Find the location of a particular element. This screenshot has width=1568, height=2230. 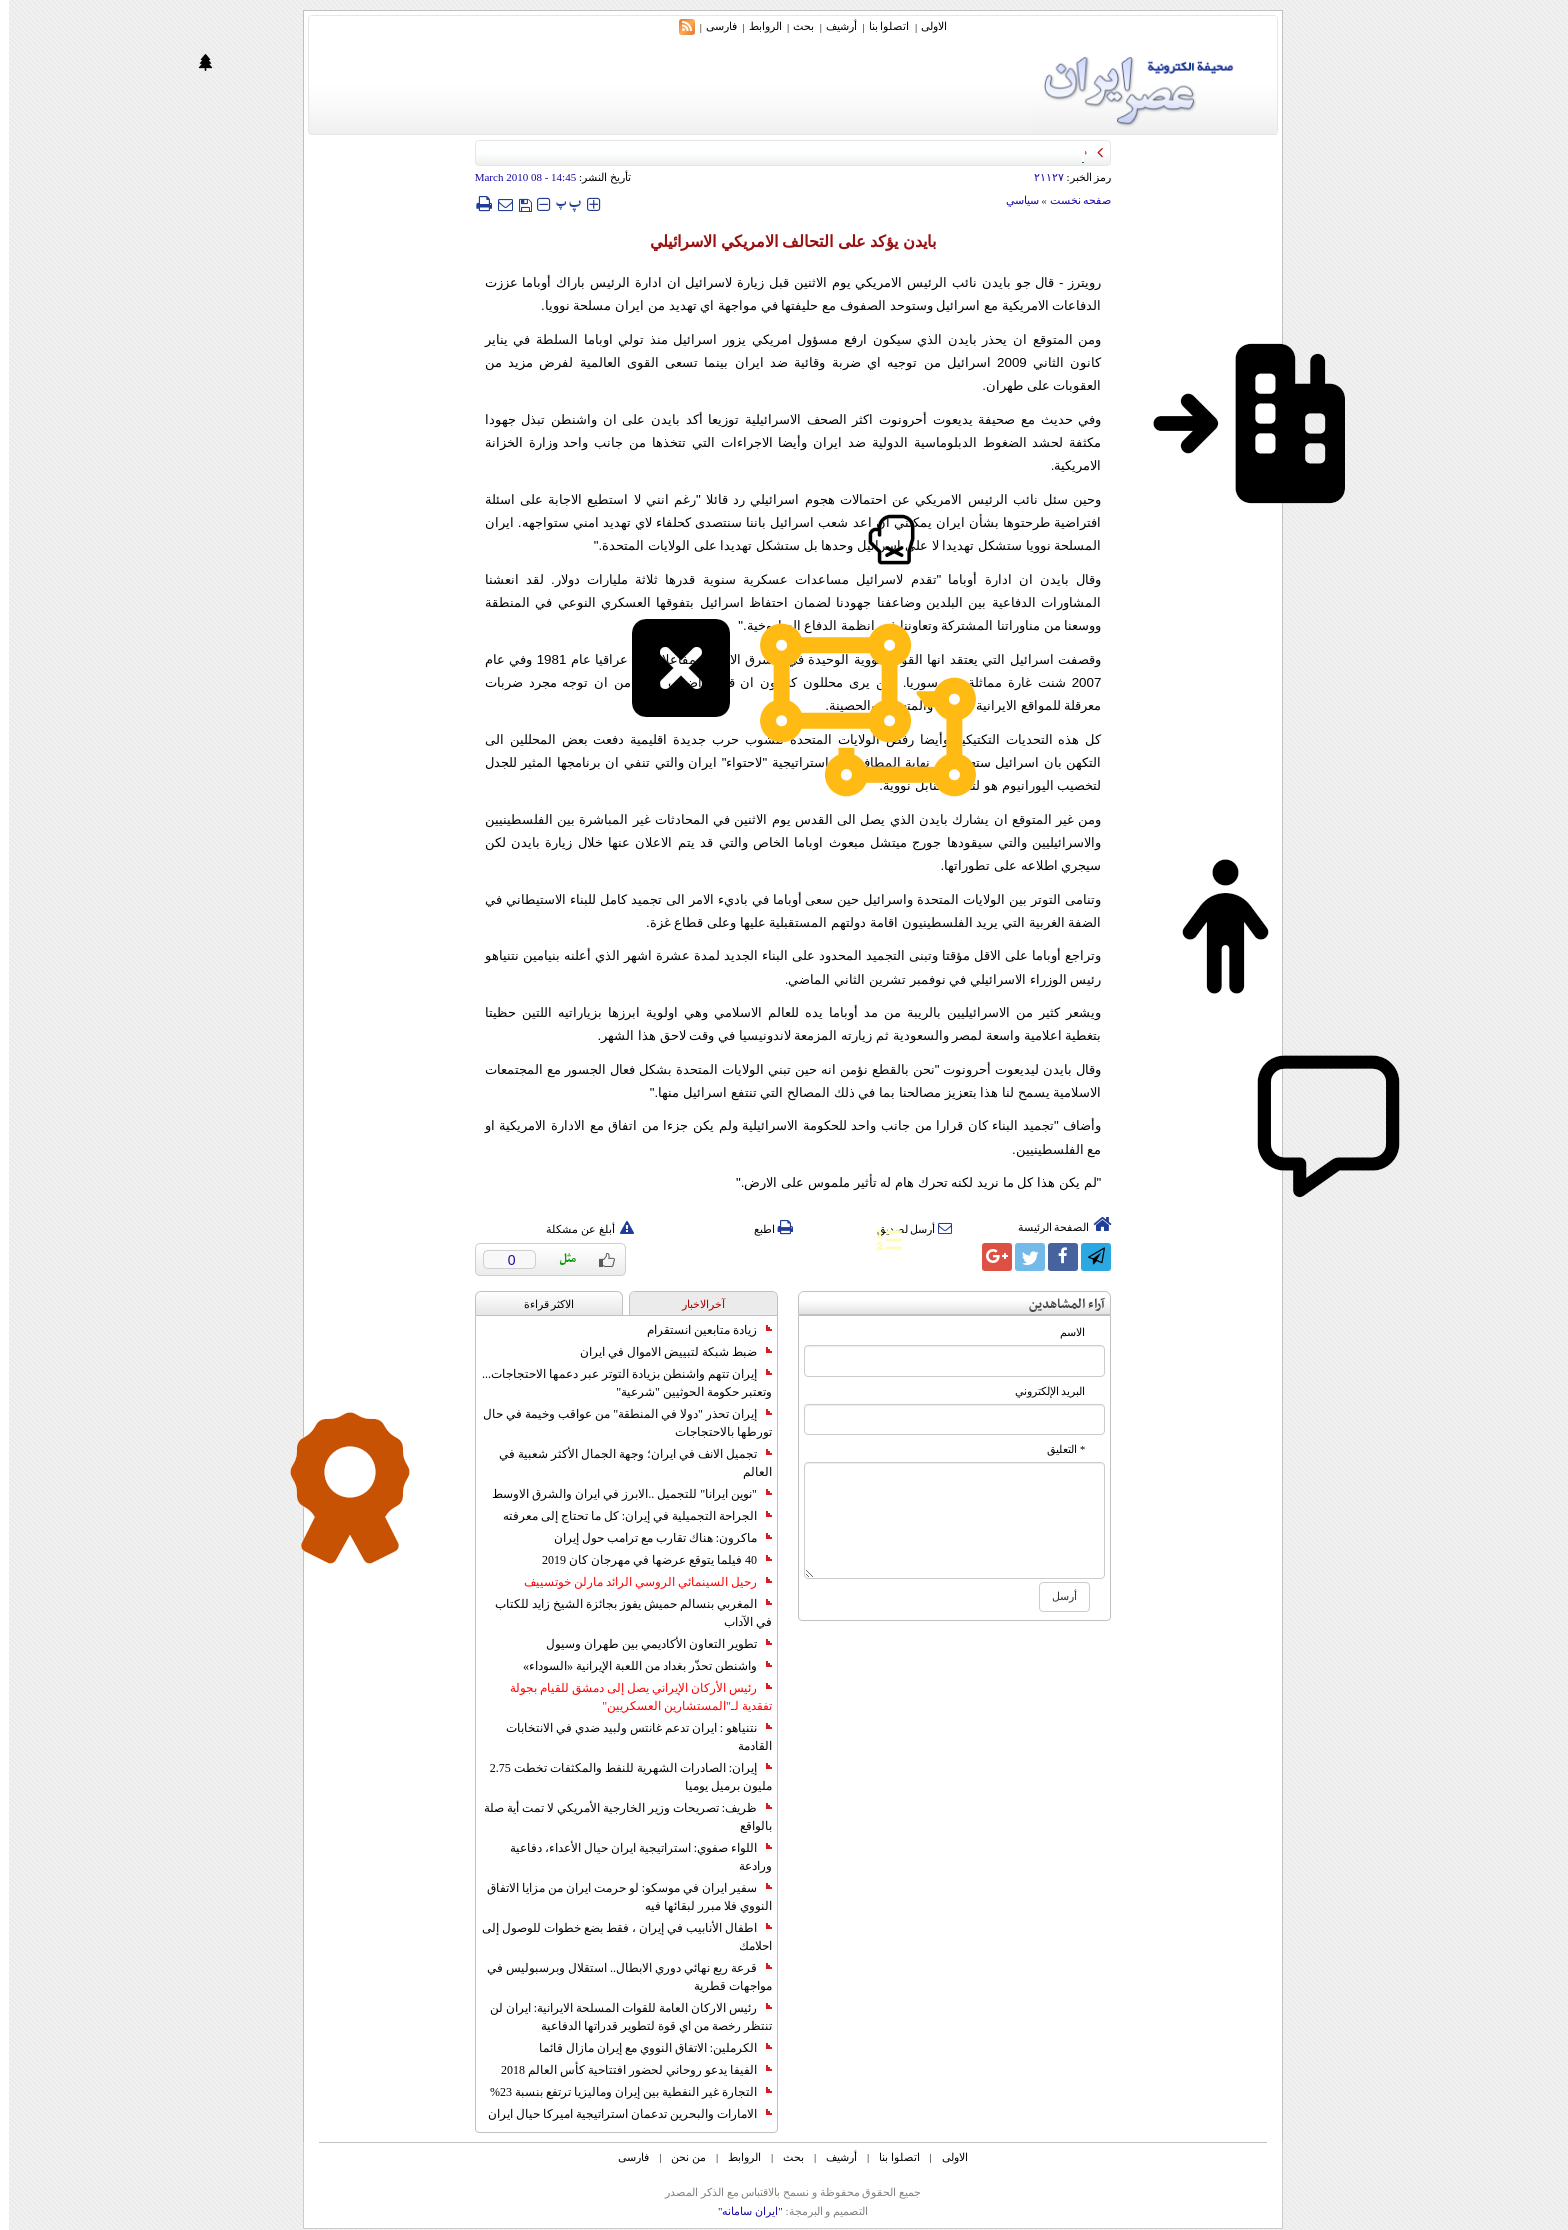

view achievements or awards is located at coordinates (350, 1489).